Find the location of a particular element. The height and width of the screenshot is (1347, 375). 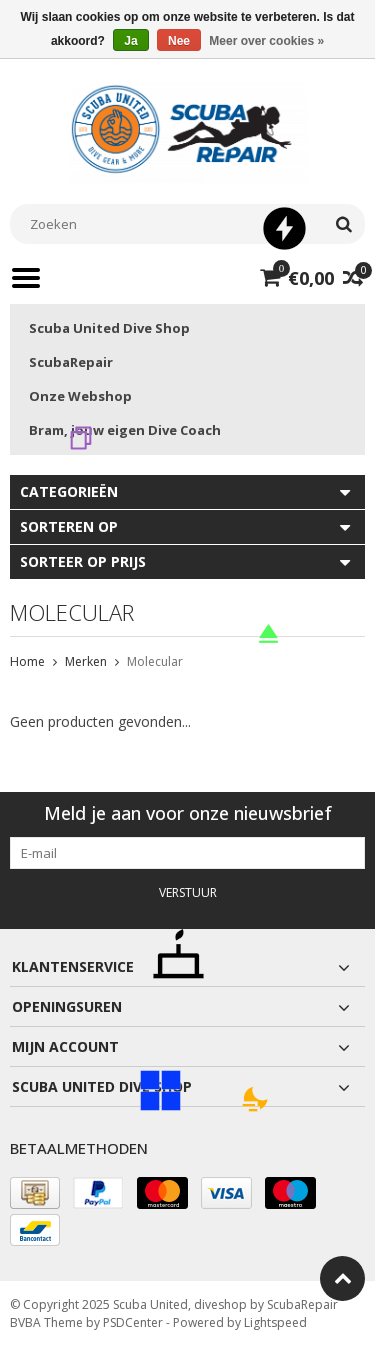

copy file to clipboard is located at coordinates (81, 438).